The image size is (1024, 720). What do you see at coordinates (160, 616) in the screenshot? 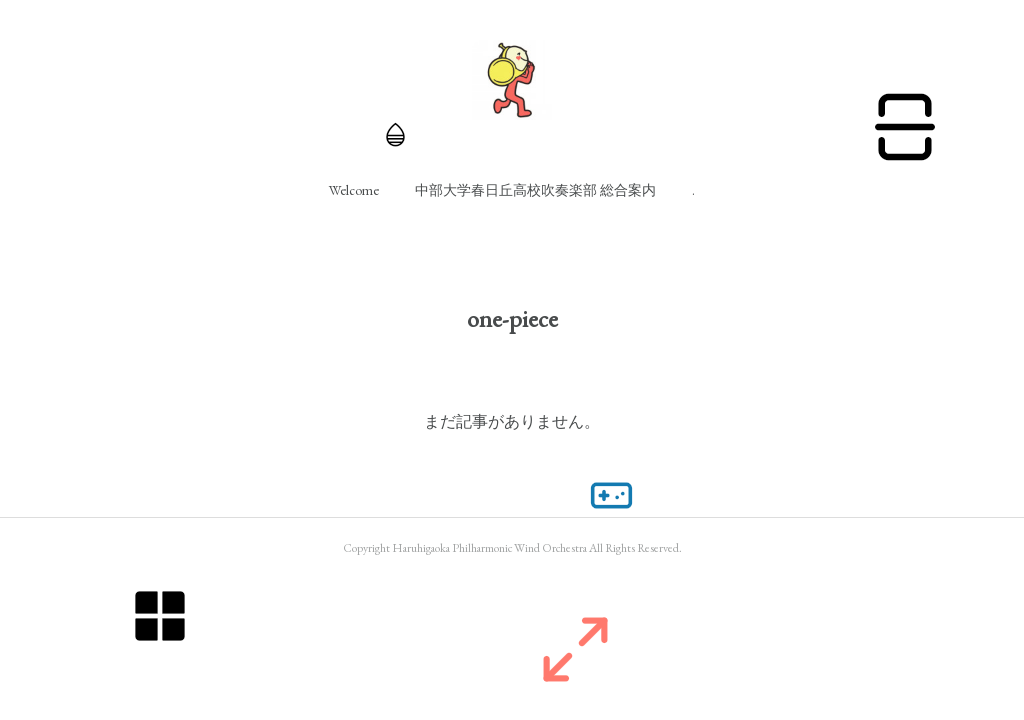
I see `view items in grid layout` at bounding box center [160, 616].